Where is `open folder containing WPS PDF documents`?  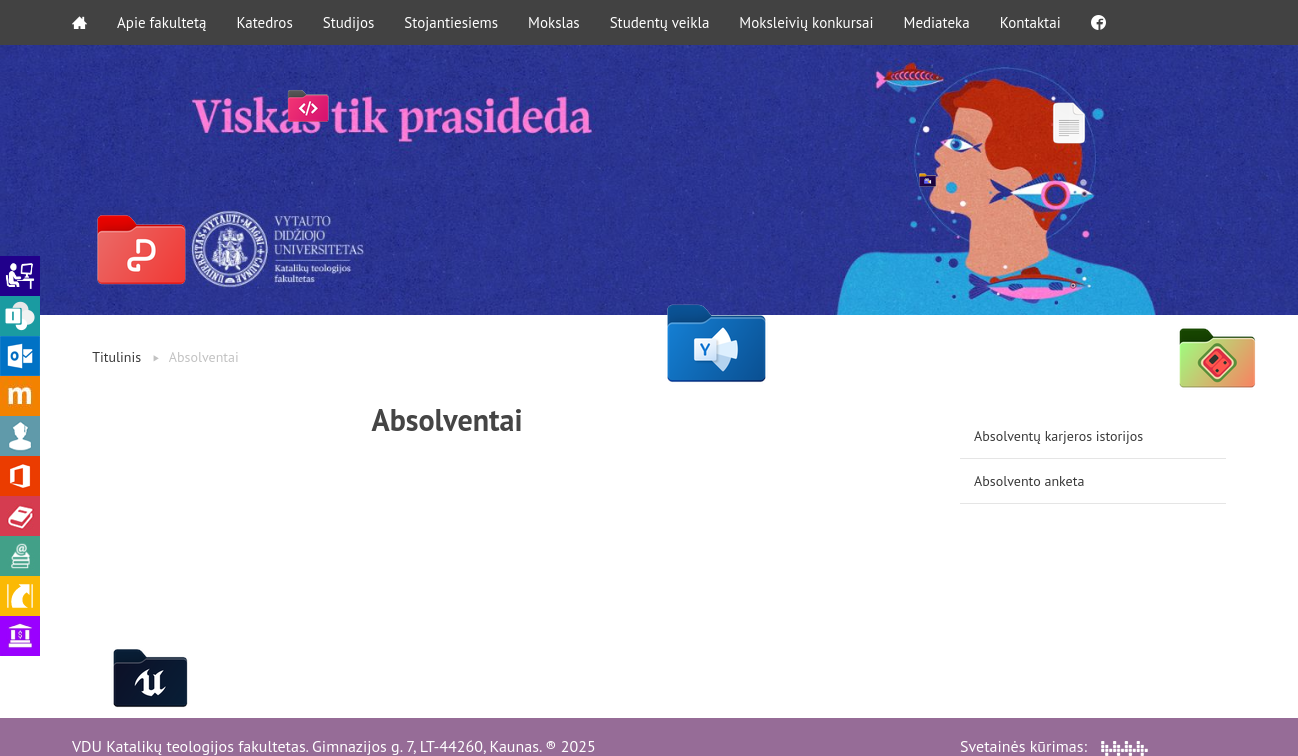 open folder containing WPS PDF documents is located at coordinates (141, 252).